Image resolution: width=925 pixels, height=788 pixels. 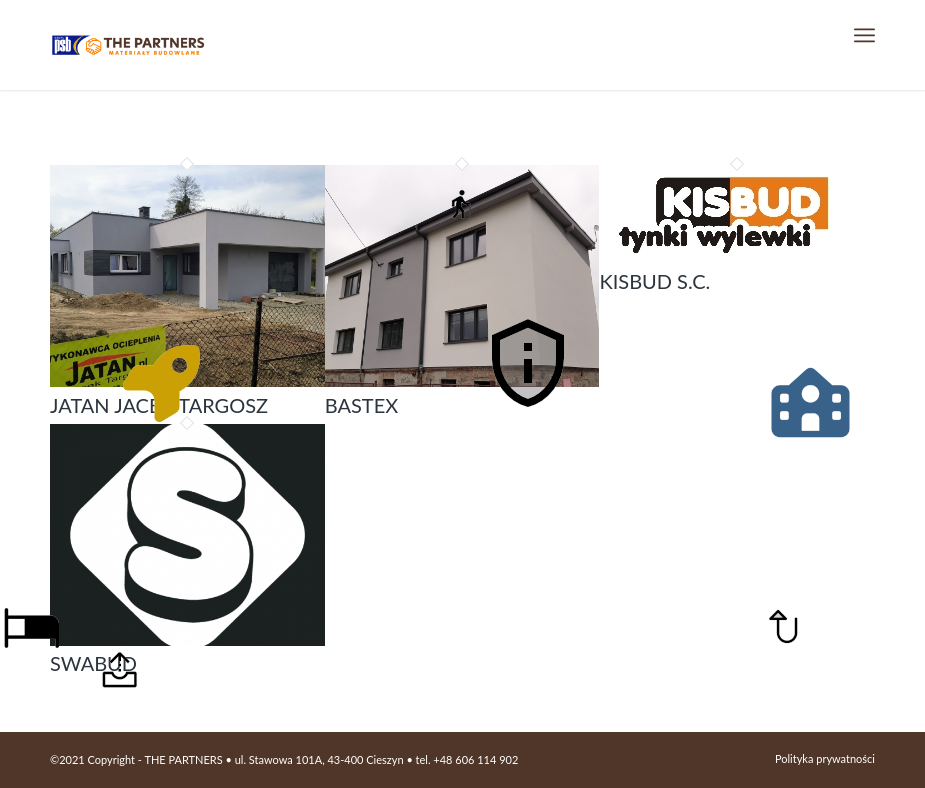 What do you see at coordinates (121, 669) in the screenshot?
I see `apply stashed changes to your working branch` at bounding box center [121, 669].